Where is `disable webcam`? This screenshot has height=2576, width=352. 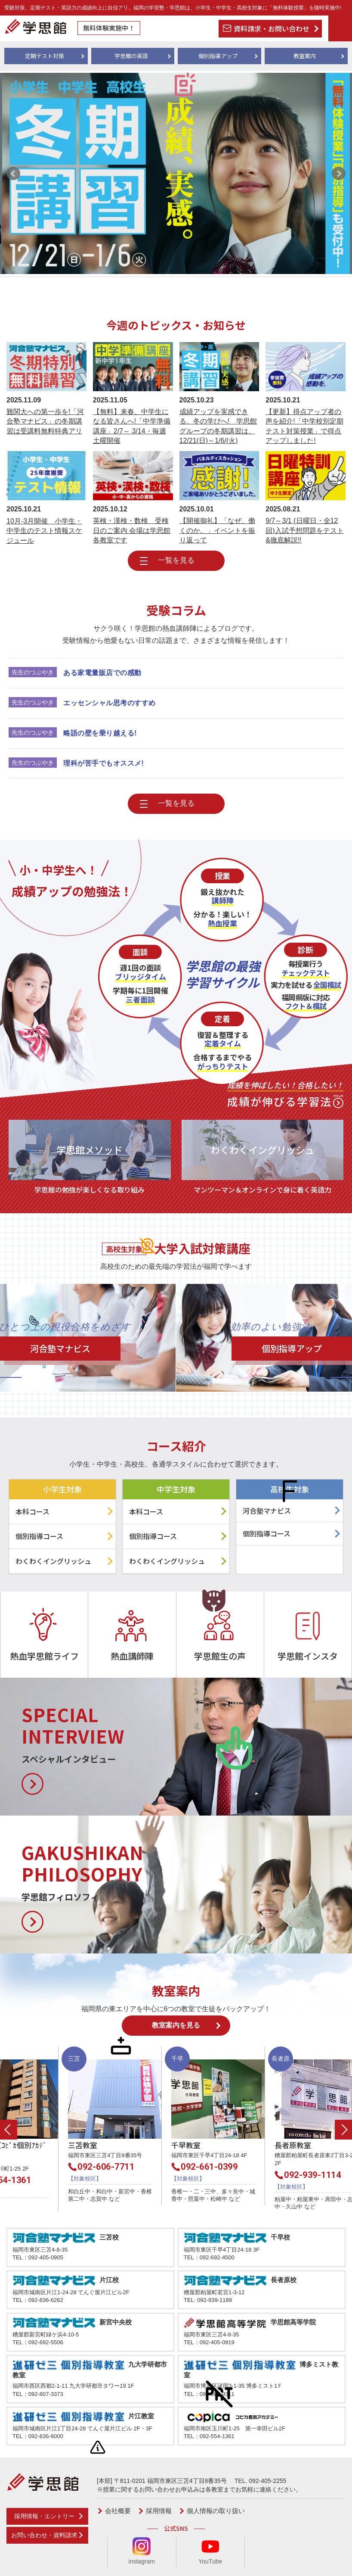
disable webcam is located at coordinates (147, 1246).